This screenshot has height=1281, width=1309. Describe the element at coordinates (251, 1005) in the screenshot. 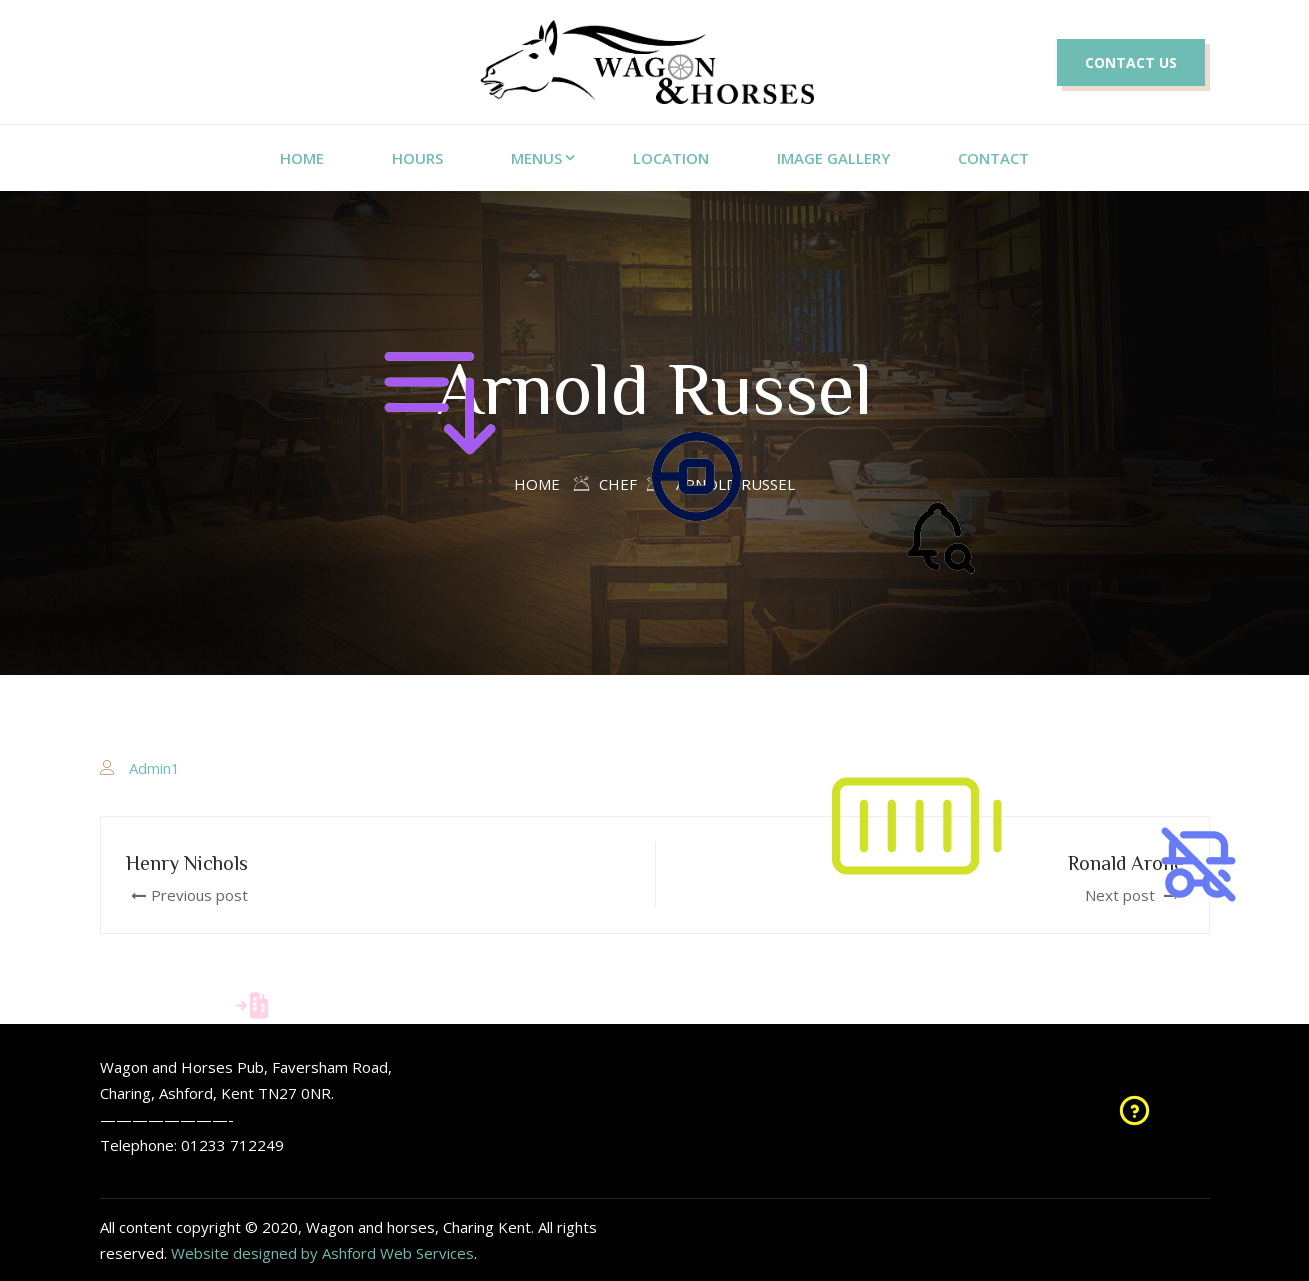

I see `navigate to city or urban area` at that location.